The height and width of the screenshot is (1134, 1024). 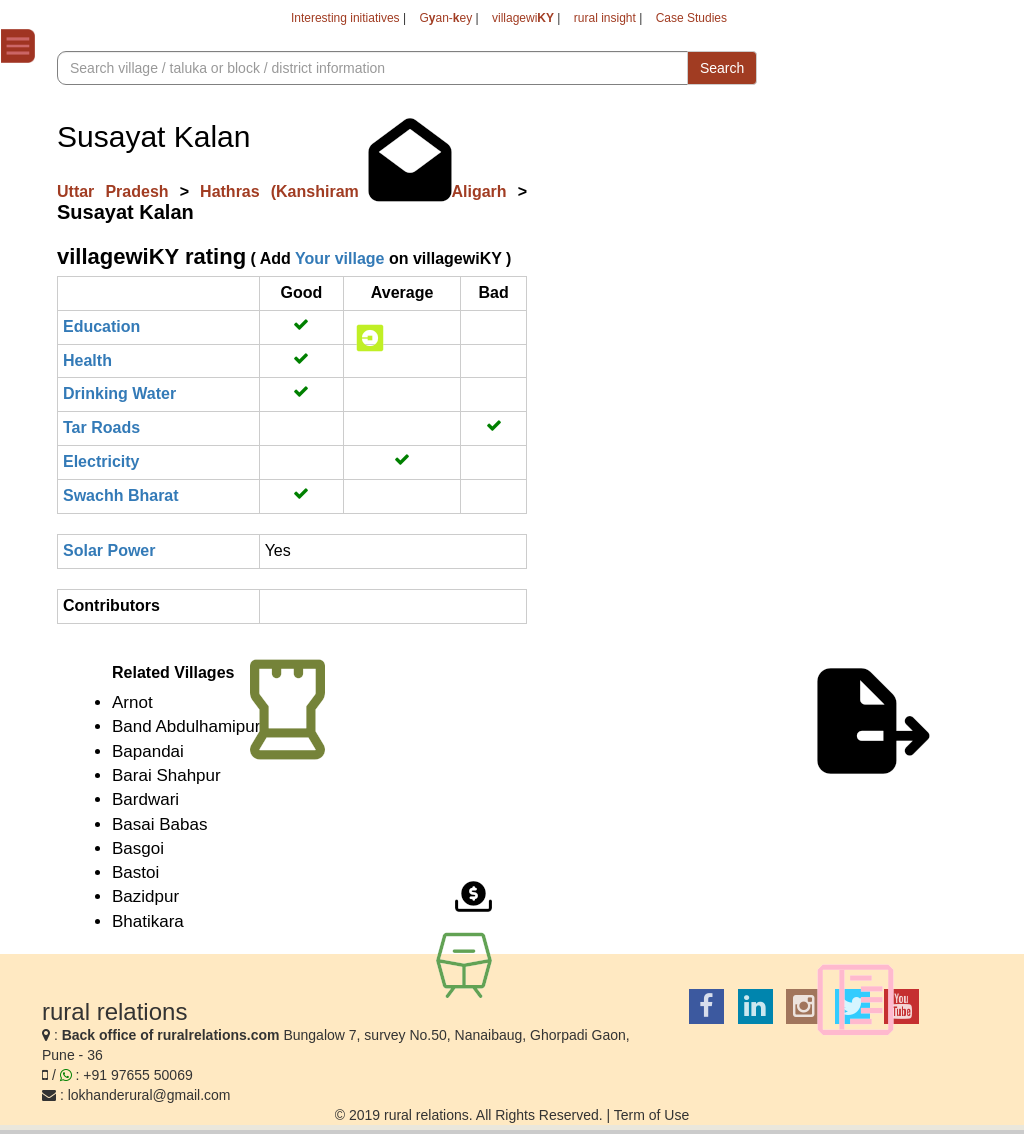 What do you see at coordinates (870, 721) in the screenshot?
I see `export file to another location or format` at bounding box center [870, 721].